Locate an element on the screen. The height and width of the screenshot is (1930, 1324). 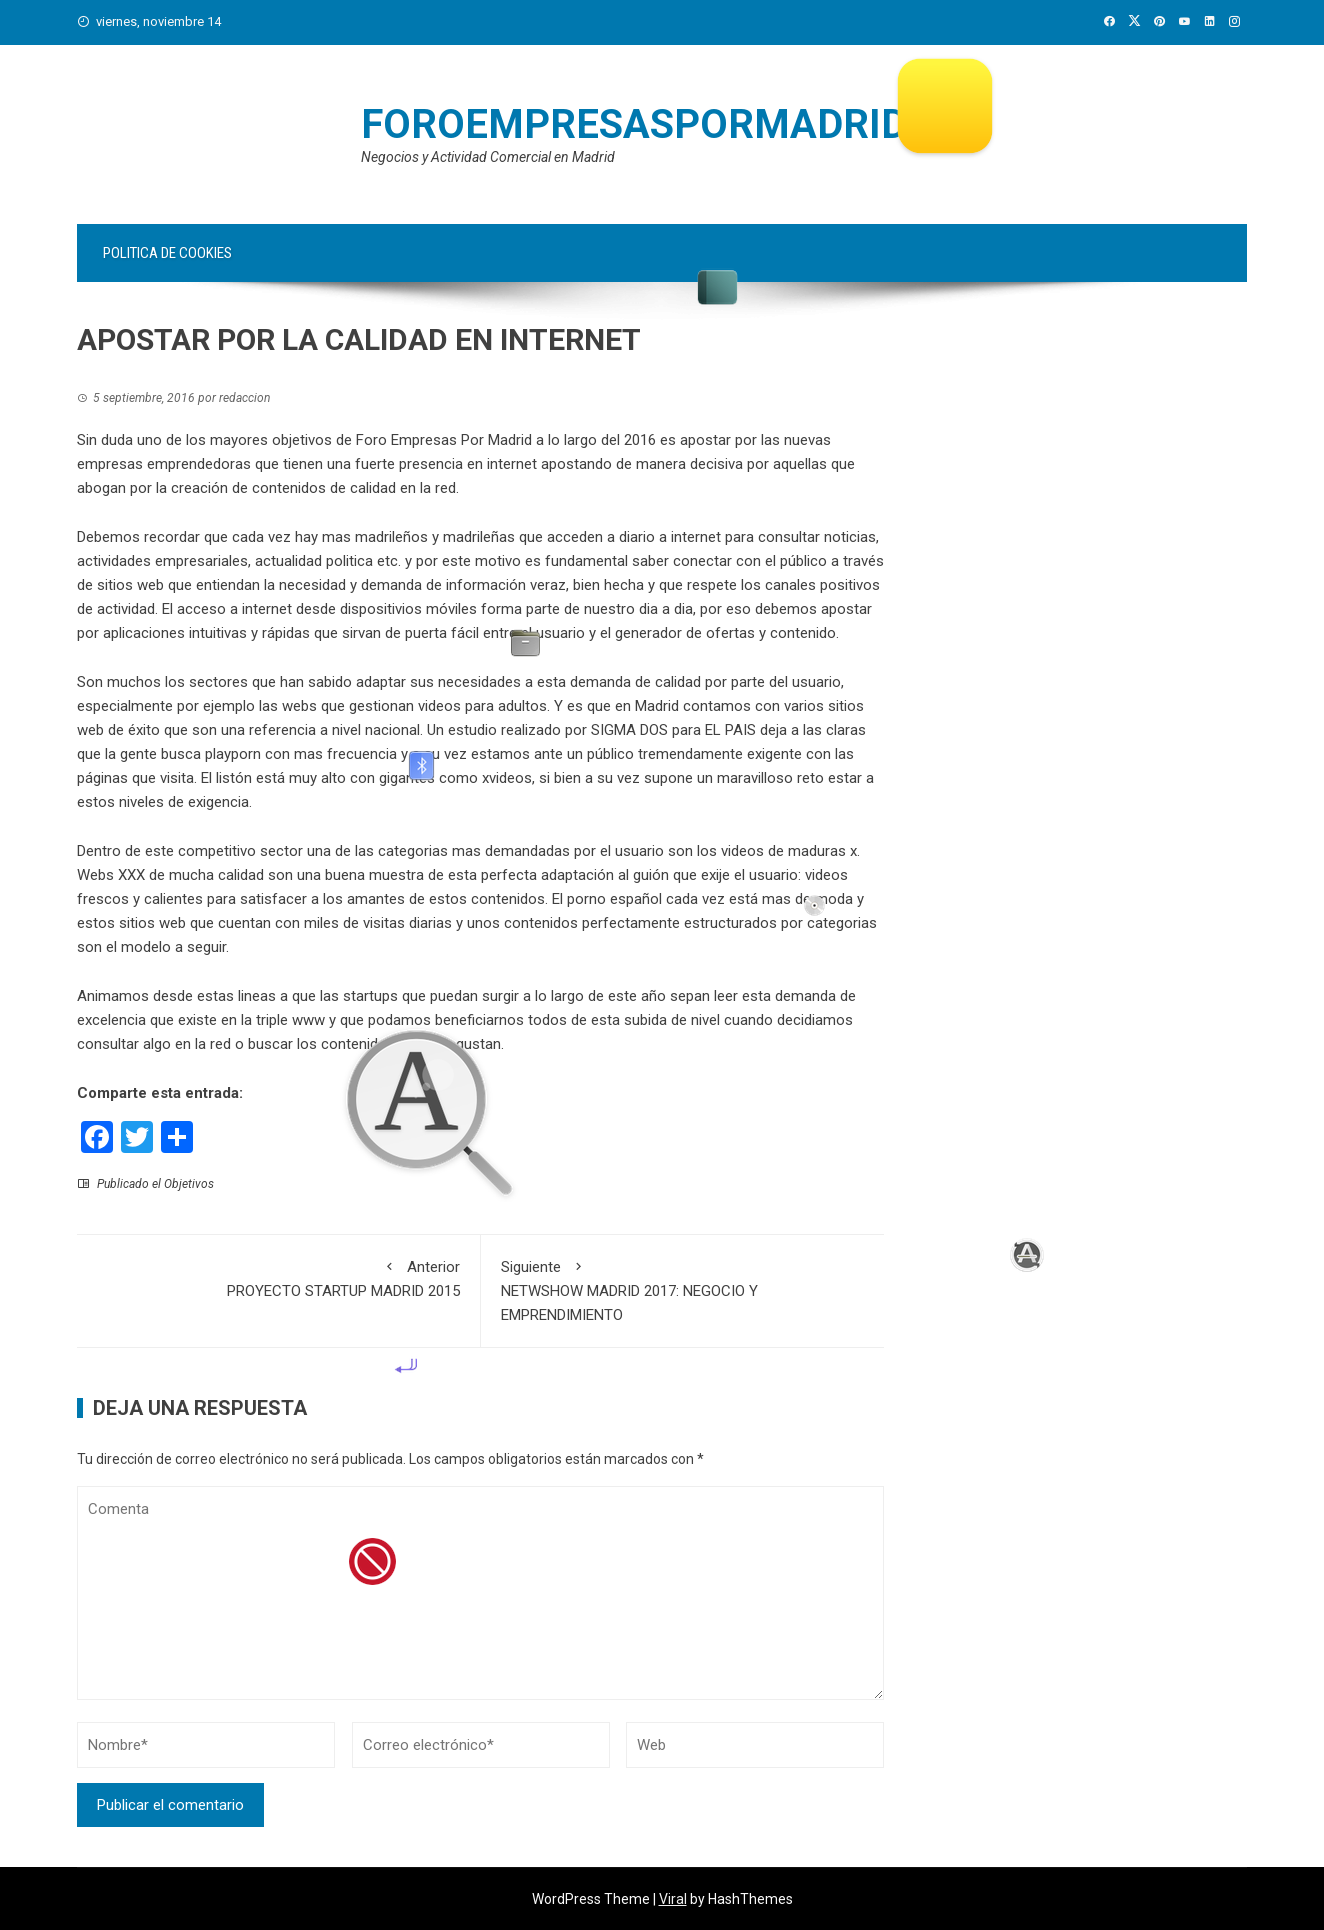
indicates bluetooth is currently active is located at coordinates (421, 765).